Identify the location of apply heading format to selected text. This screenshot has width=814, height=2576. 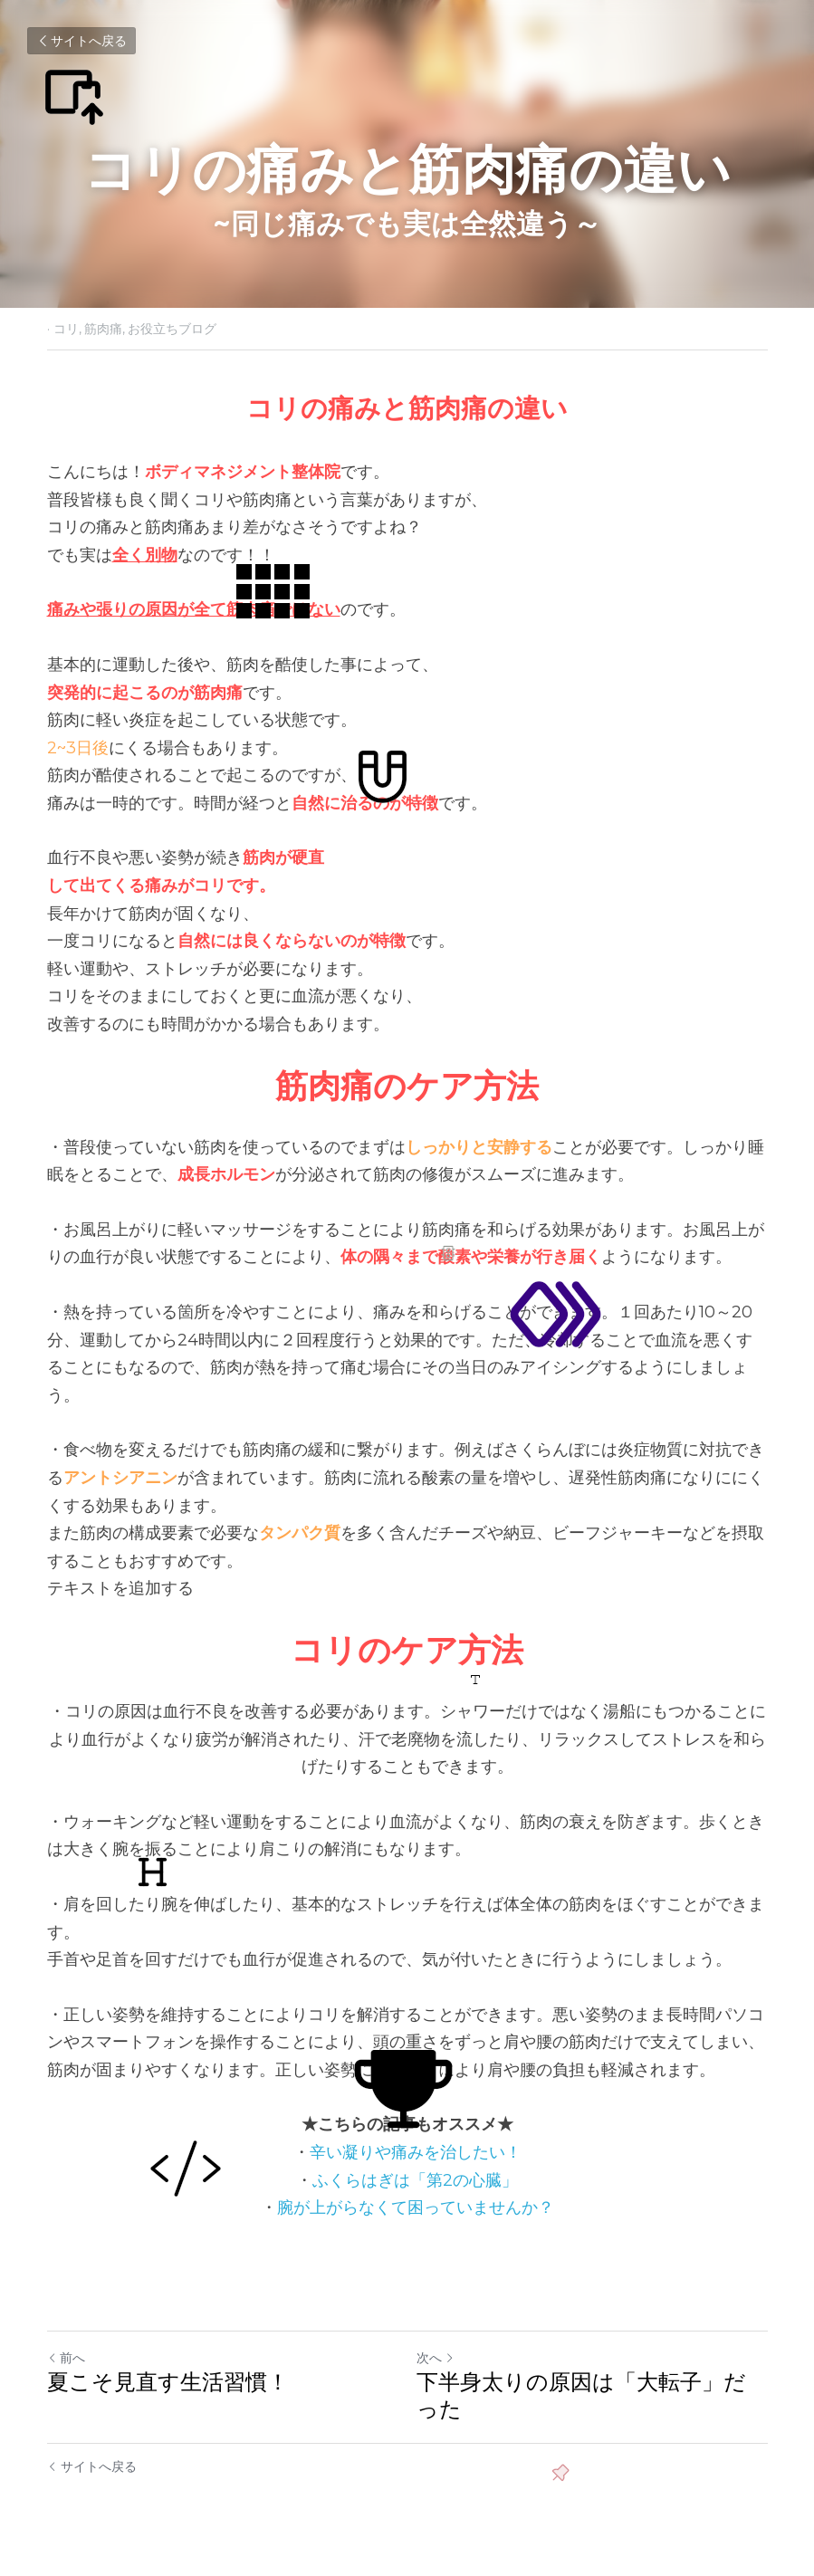
(152, 1872).